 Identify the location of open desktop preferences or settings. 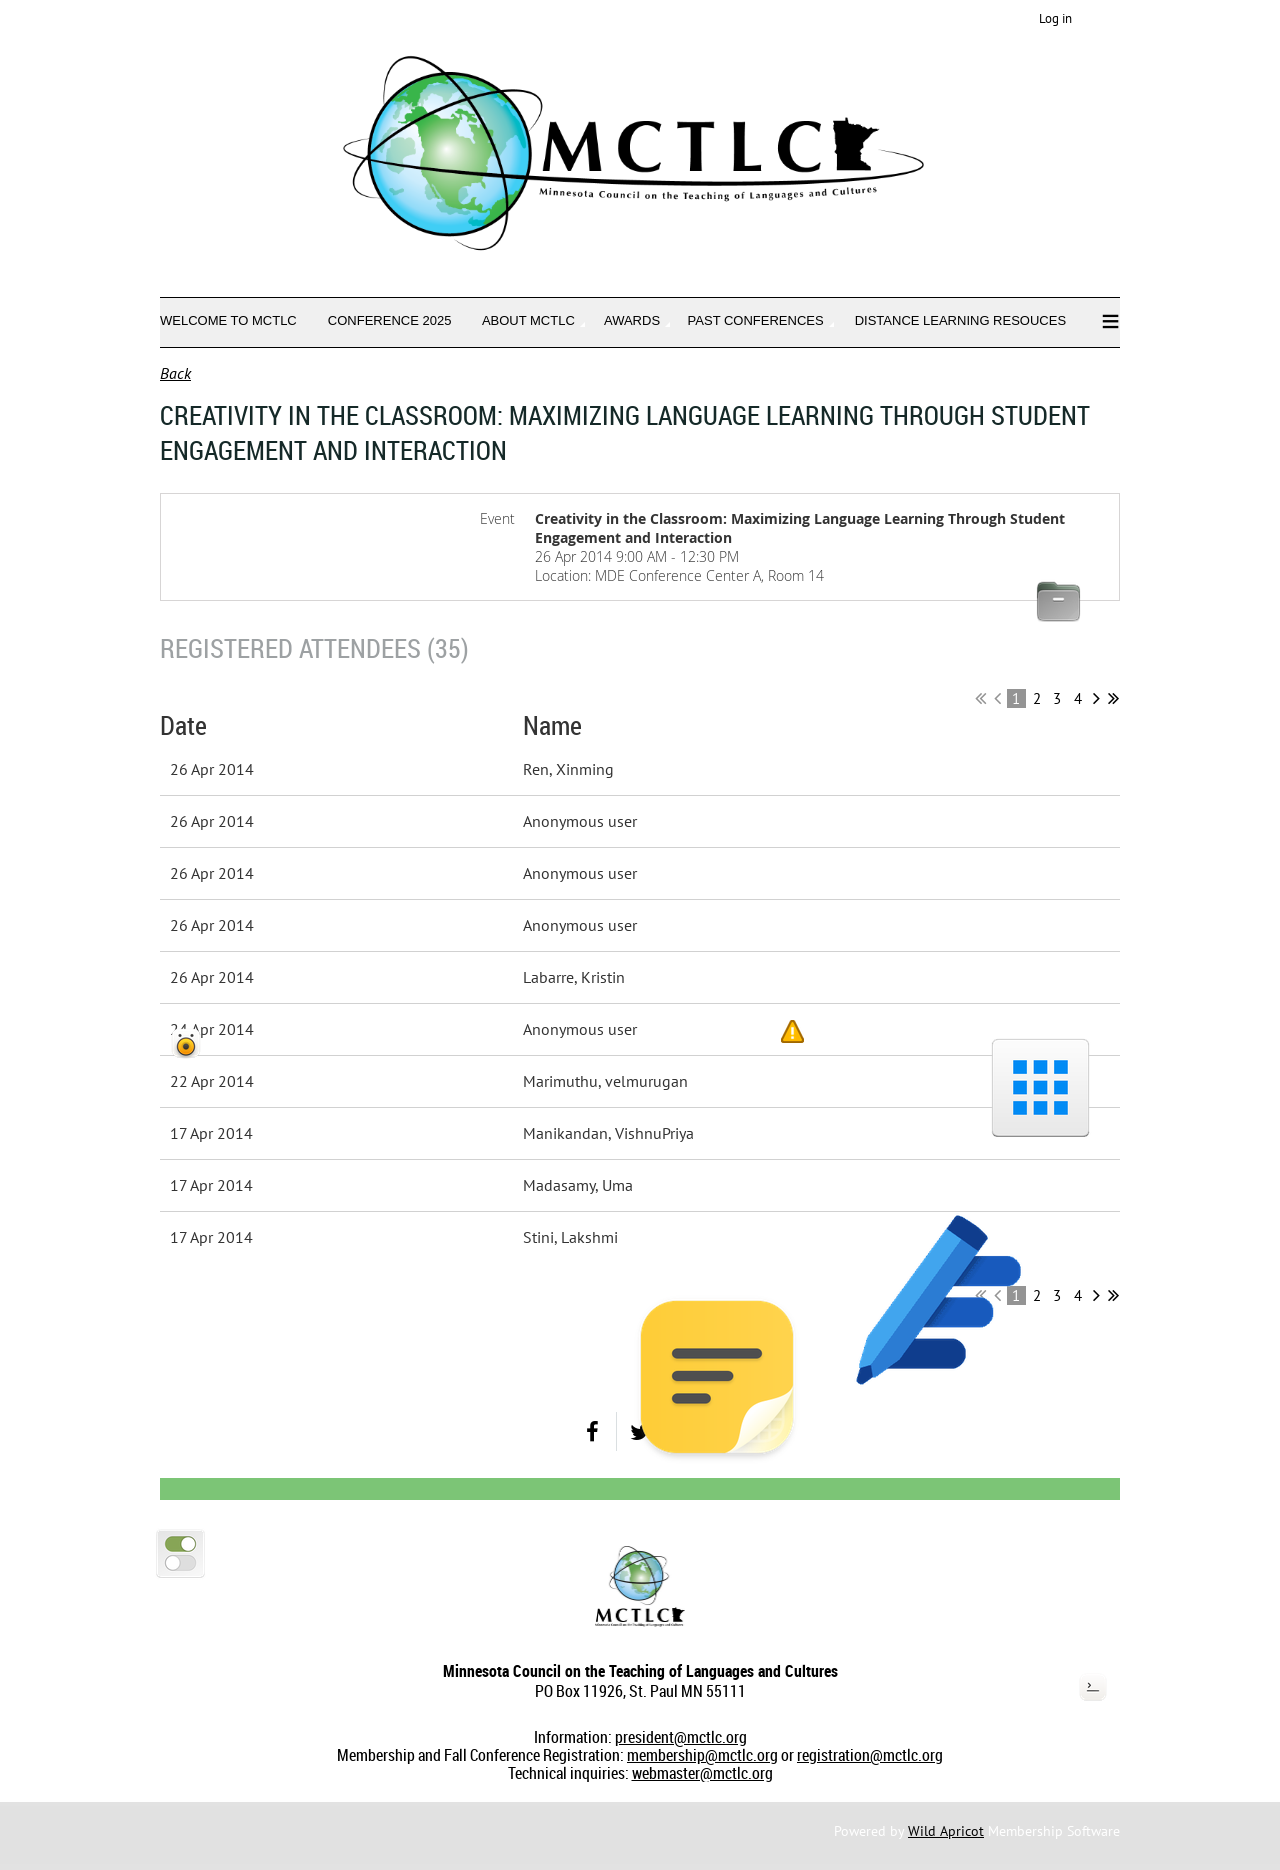
(180, 1553).